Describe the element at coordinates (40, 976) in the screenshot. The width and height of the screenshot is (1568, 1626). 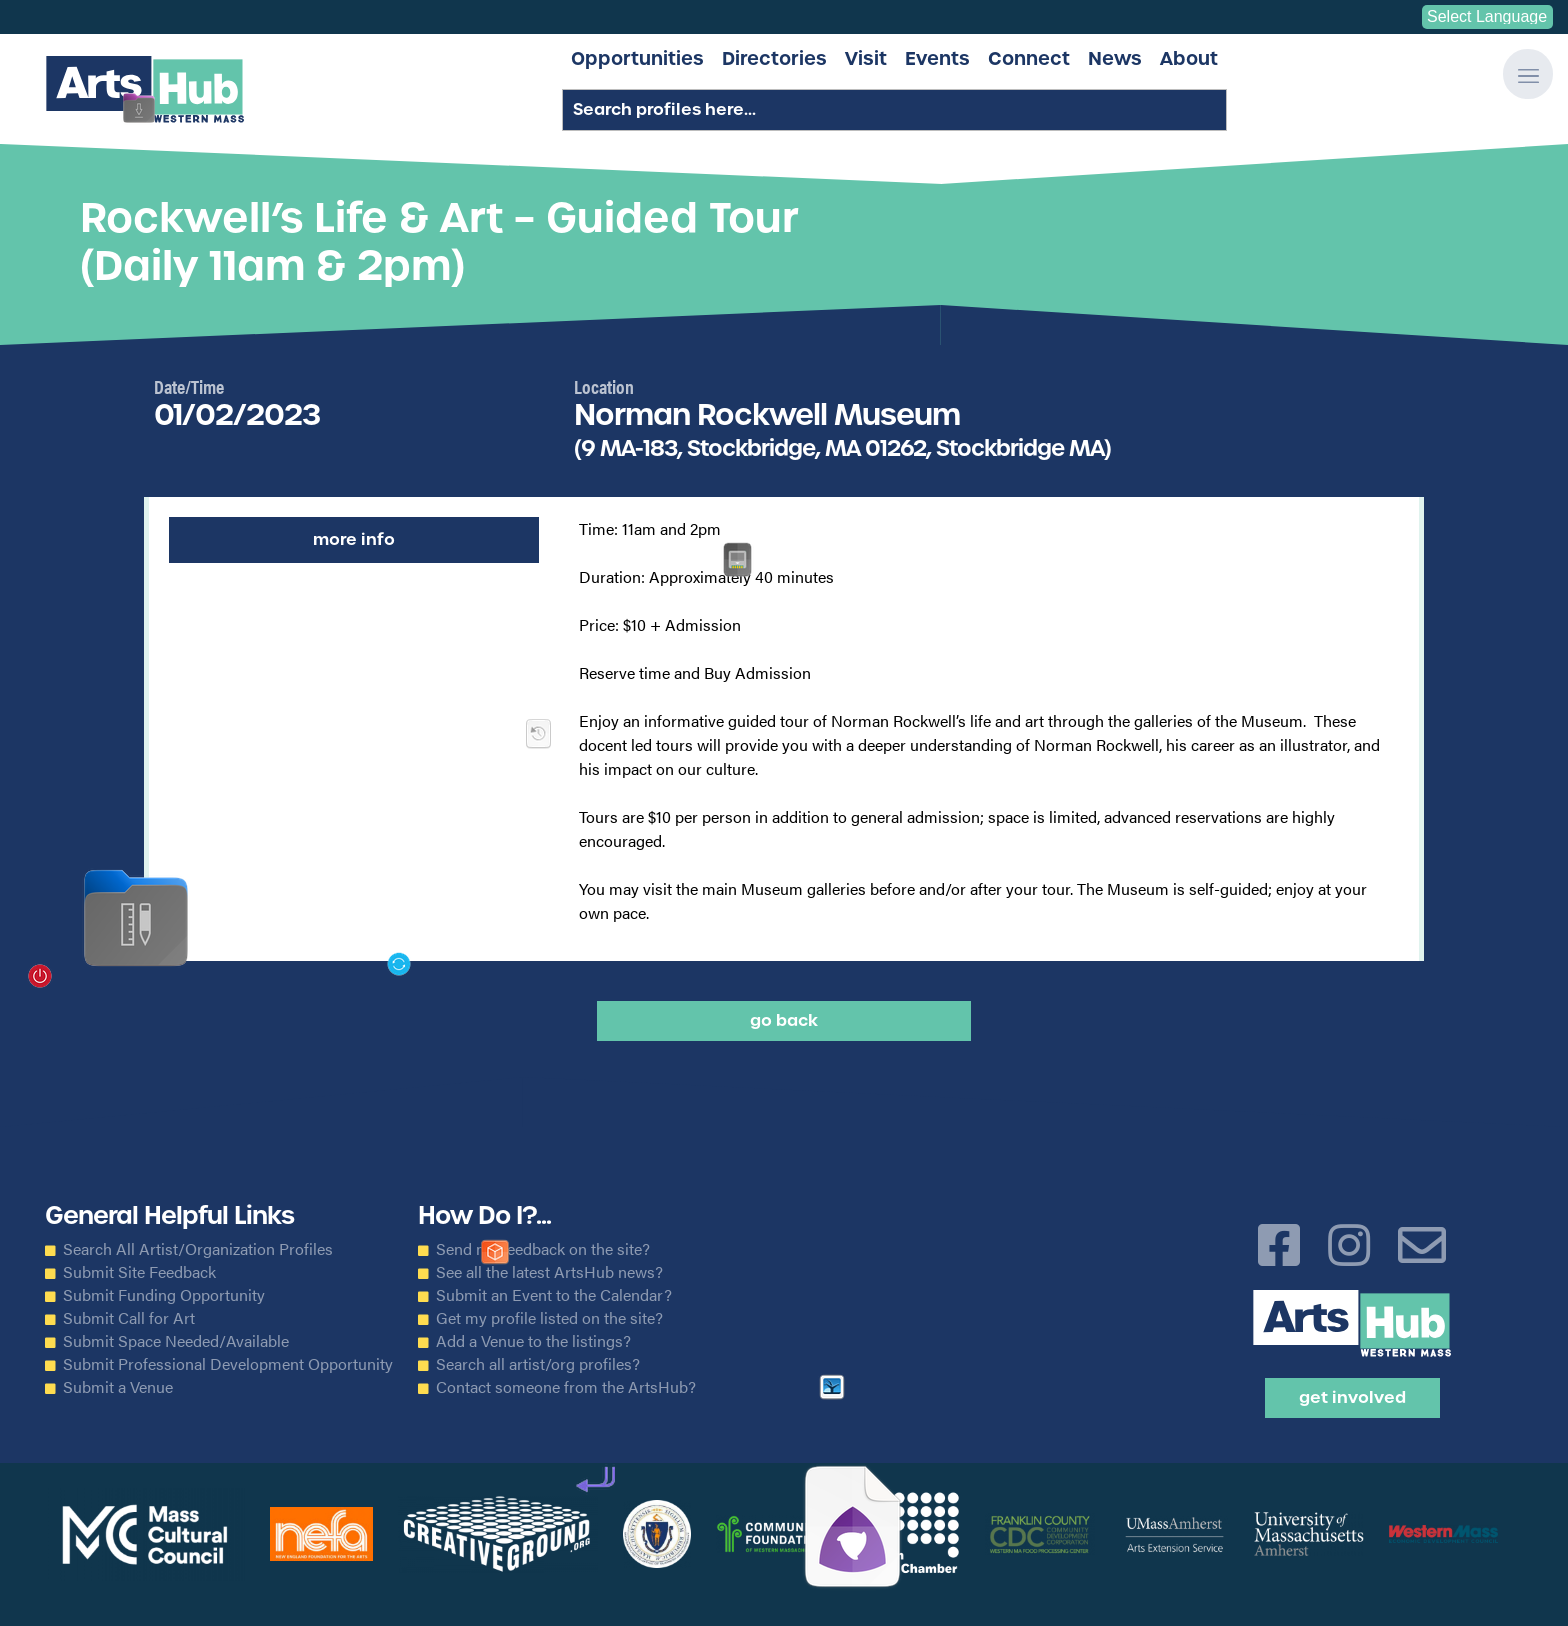
I see `shut down or power off the system` at that location.